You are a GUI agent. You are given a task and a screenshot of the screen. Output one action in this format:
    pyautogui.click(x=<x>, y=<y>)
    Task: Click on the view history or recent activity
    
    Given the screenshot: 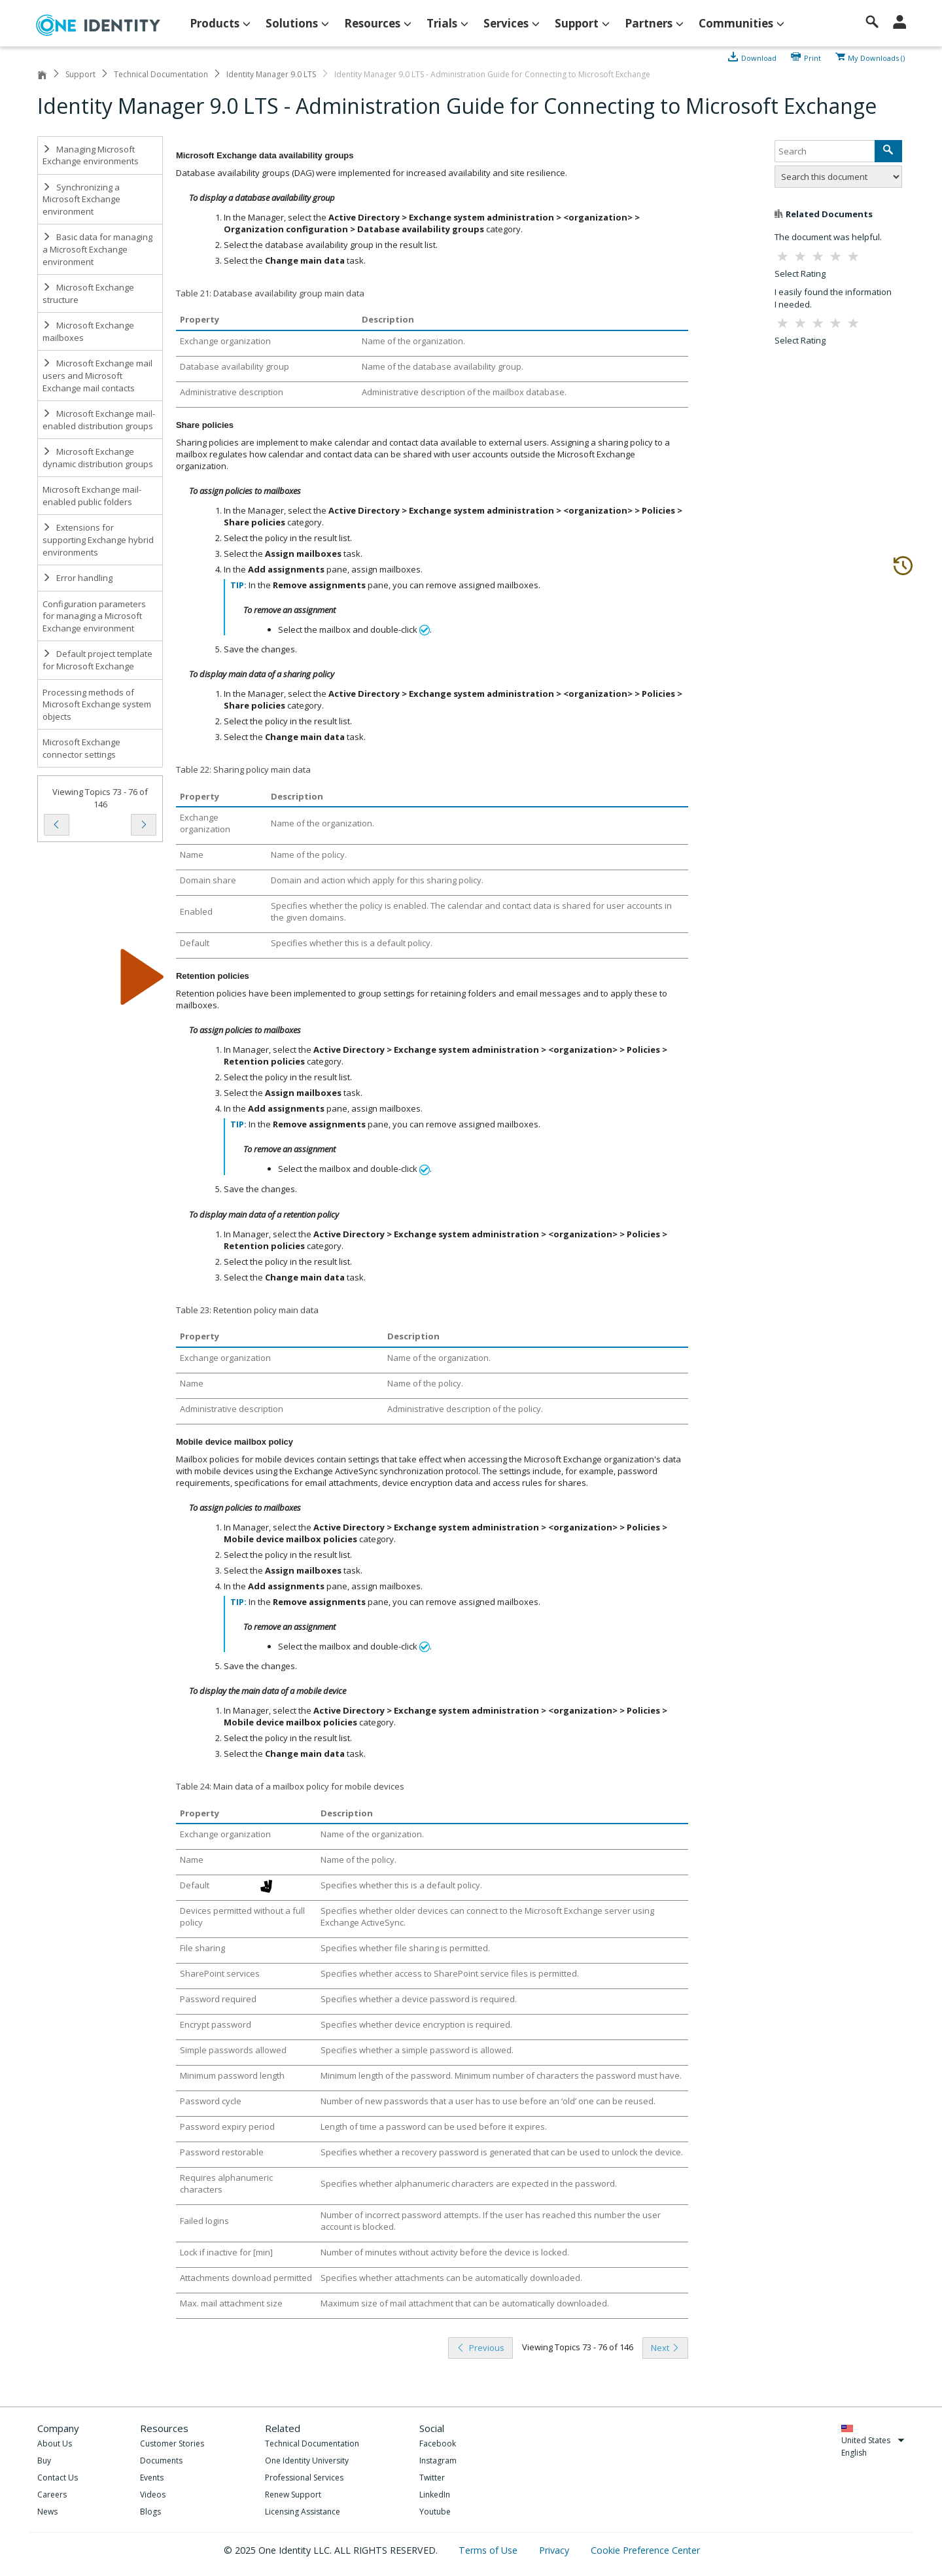 What is the action you would take?
    pyautogui.click(x=903, y=565)
    